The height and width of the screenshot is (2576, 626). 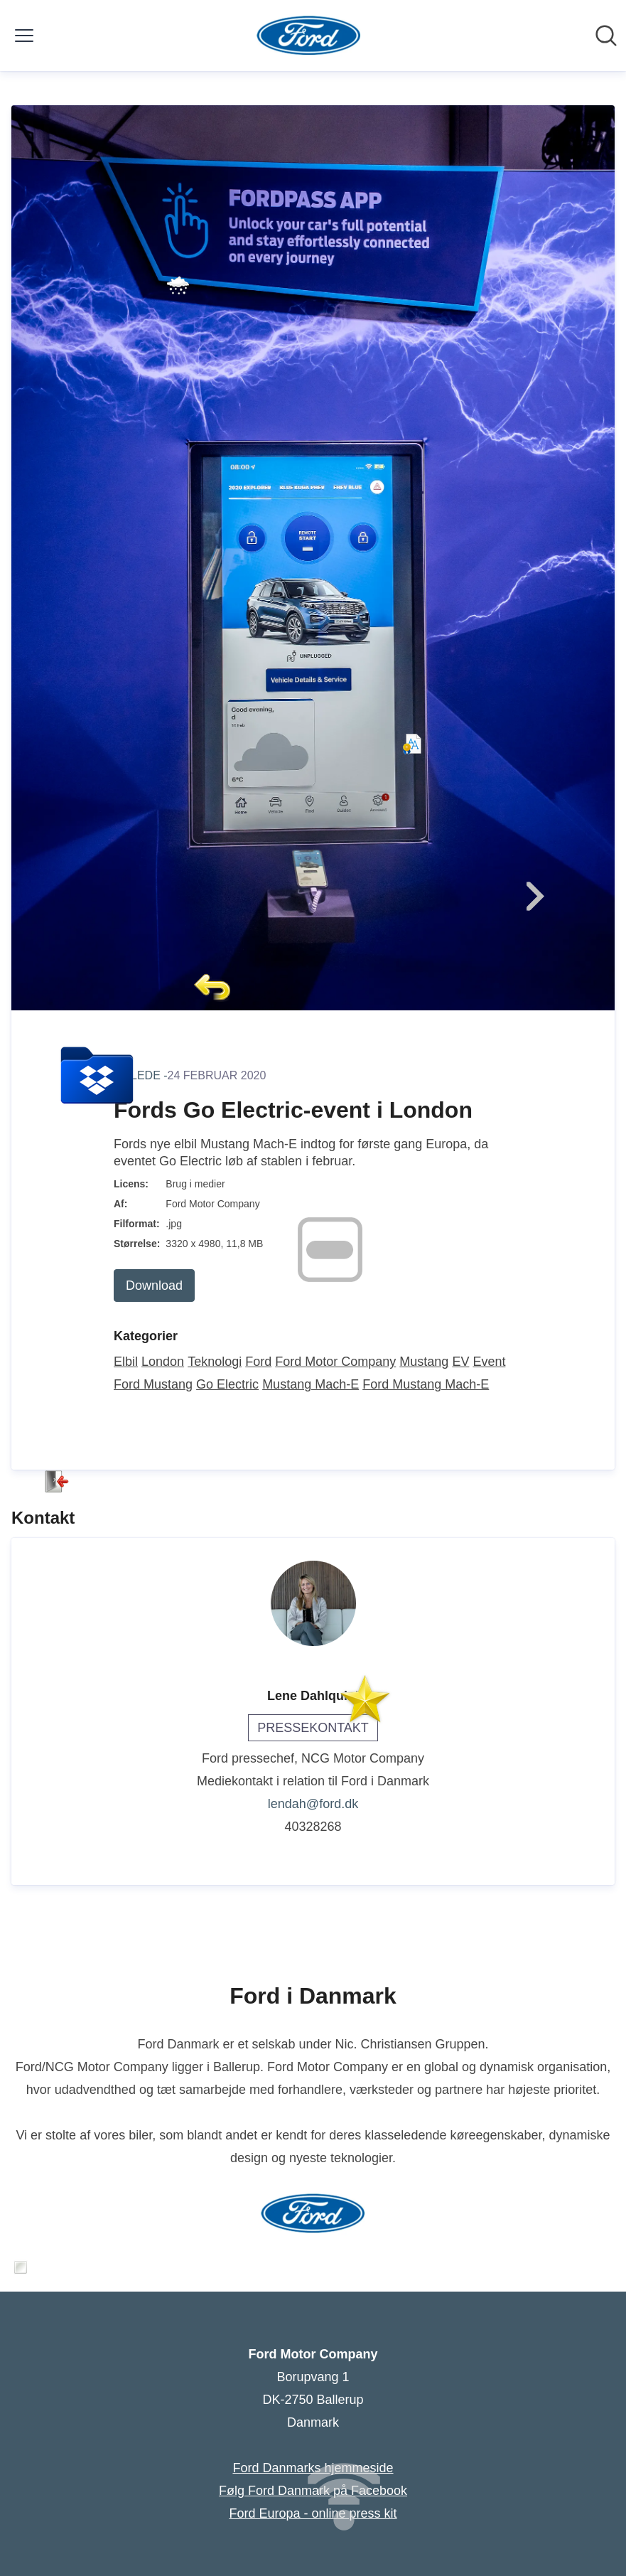 I want to click on exit or close the application, so click(x=57, y=1482).